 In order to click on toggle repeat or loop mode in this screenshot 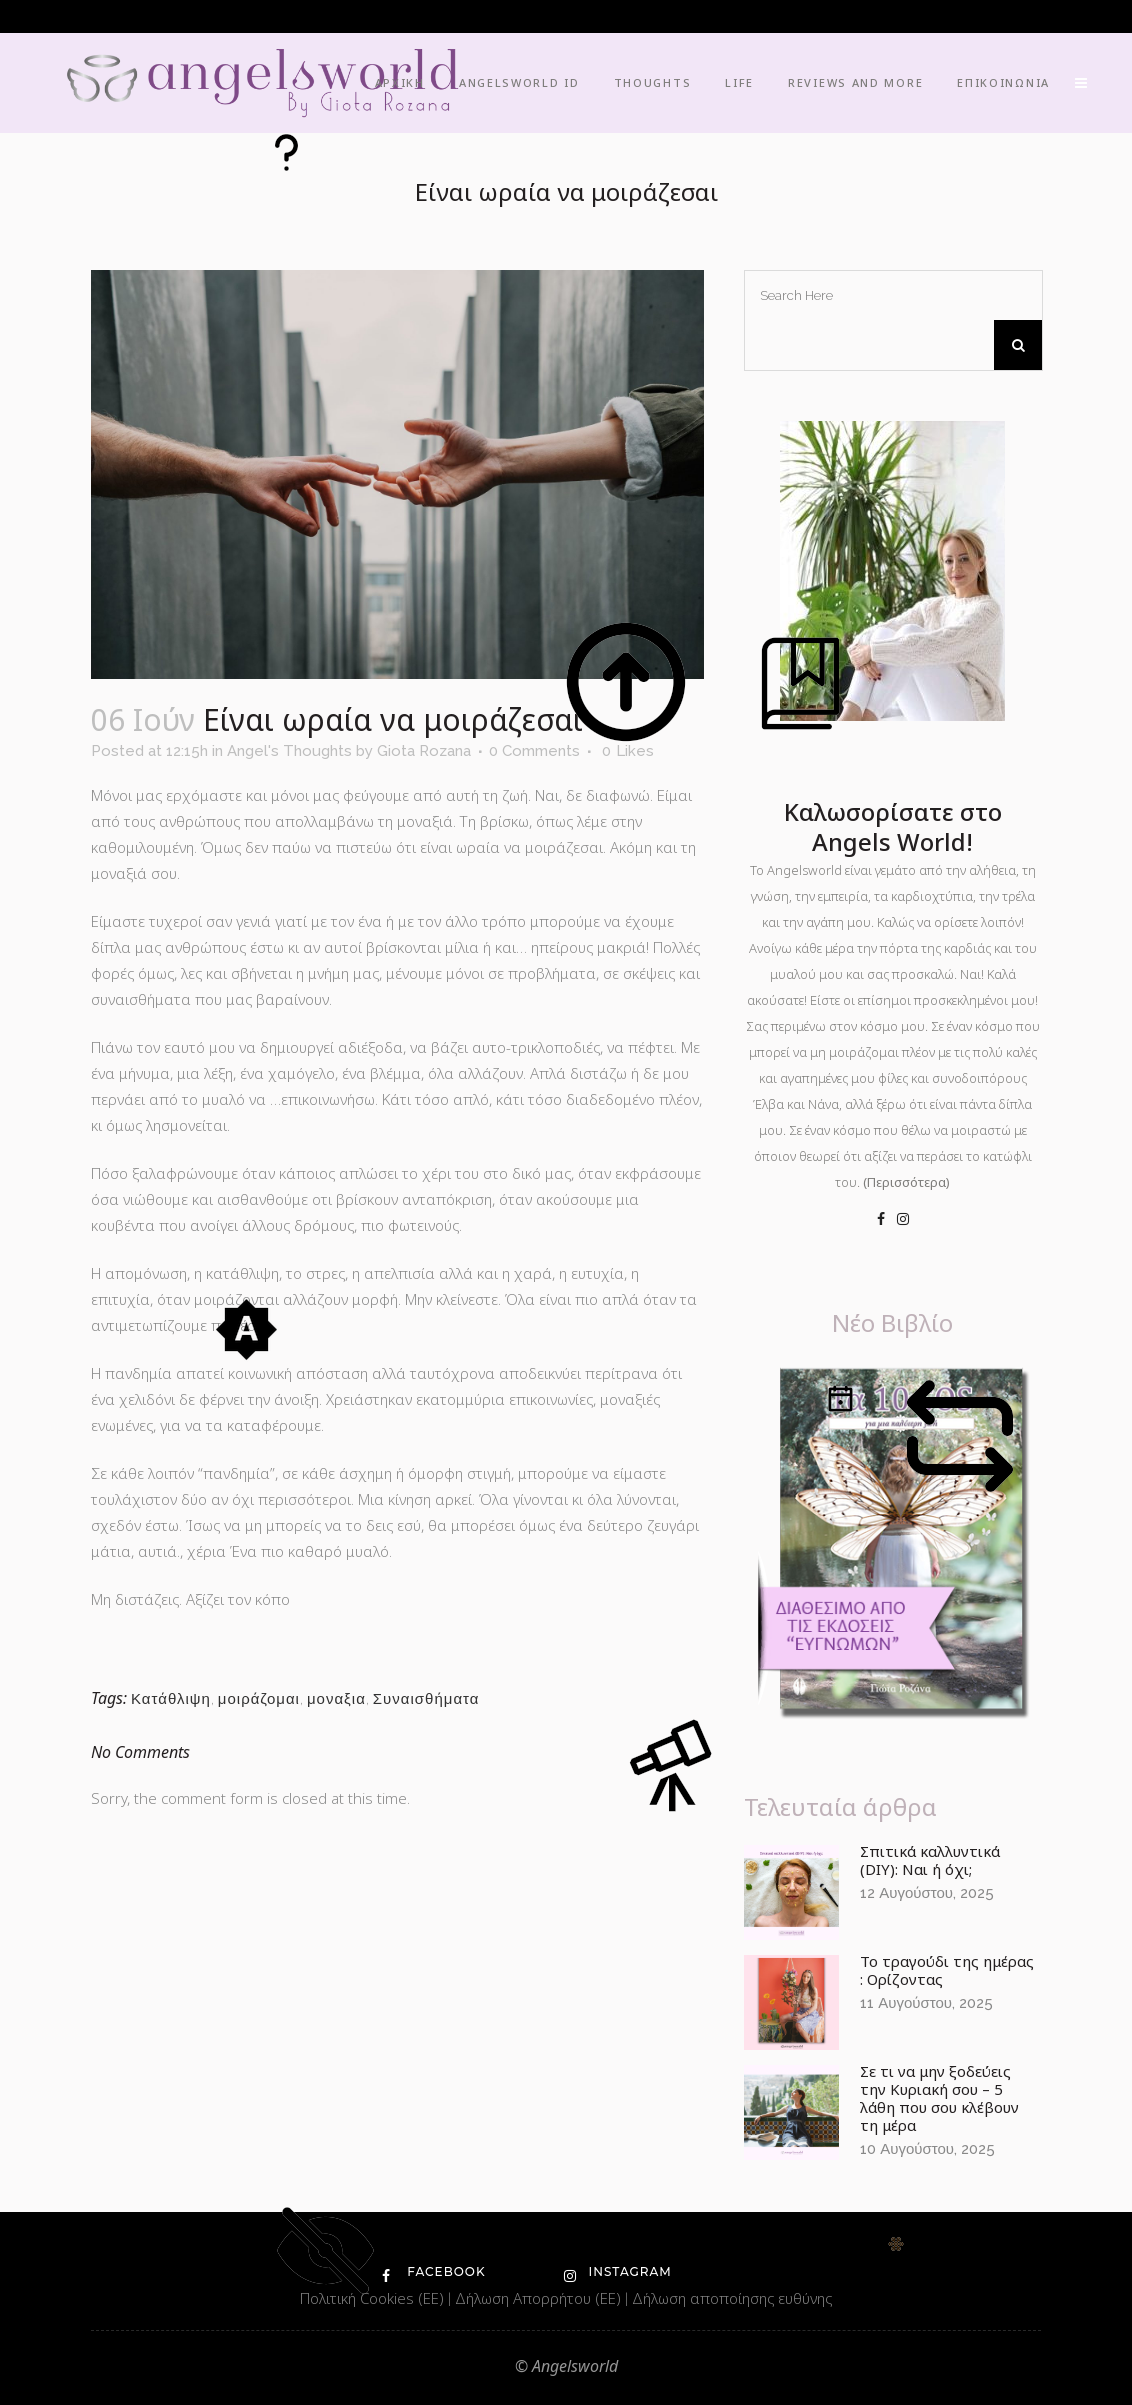, I will do `click(960, 1436)`.